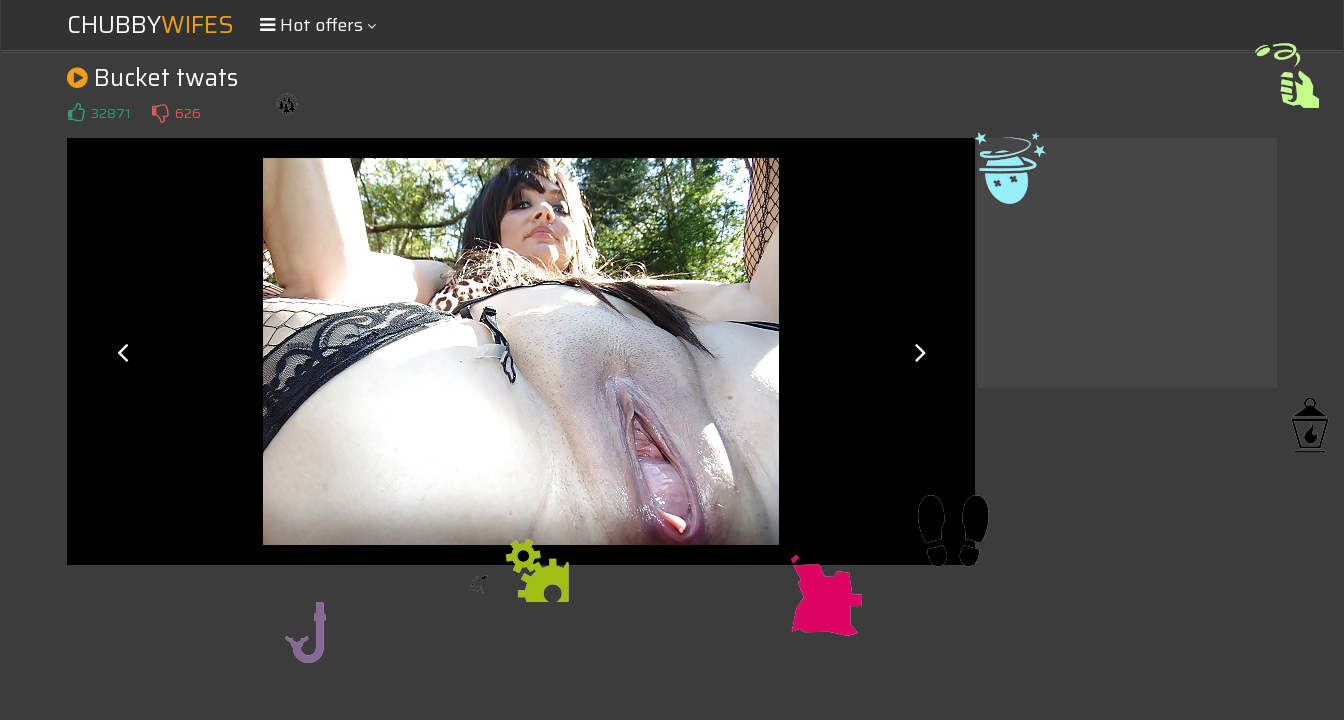 The height and width of the screenshot is (720, 1344). What do you see at coordinates (479, 584) in the screenshot?
I see `indicates an item or character has escaped` at bounding box center [479, 584].